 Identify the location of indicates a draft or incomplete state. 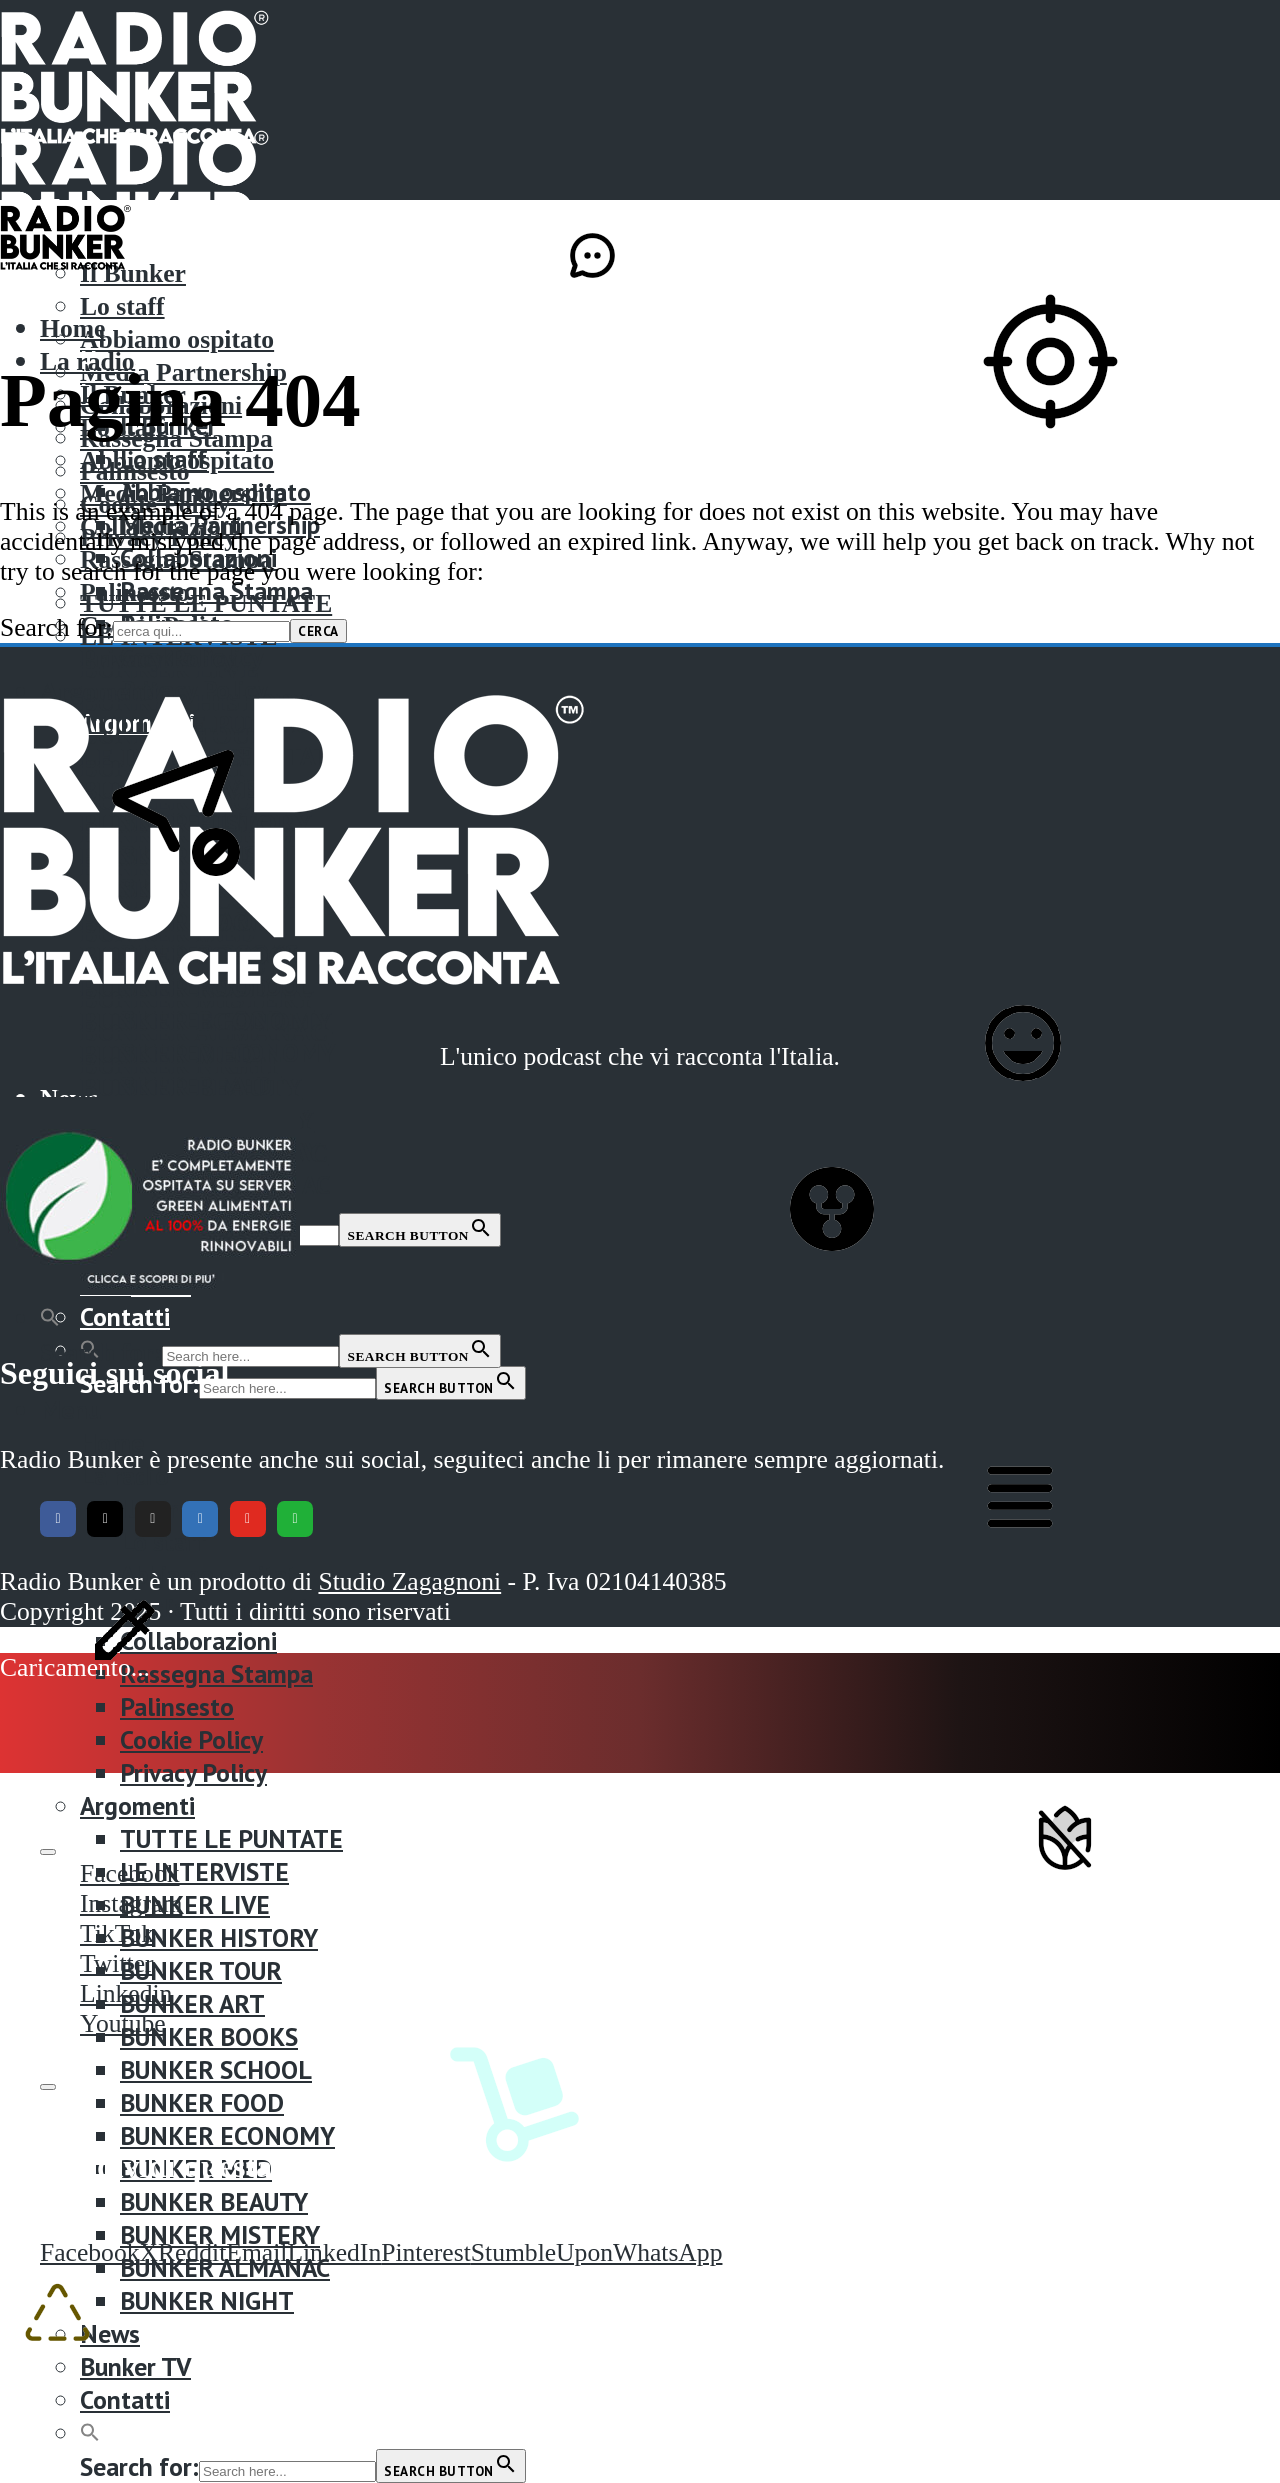
(57, 2313).